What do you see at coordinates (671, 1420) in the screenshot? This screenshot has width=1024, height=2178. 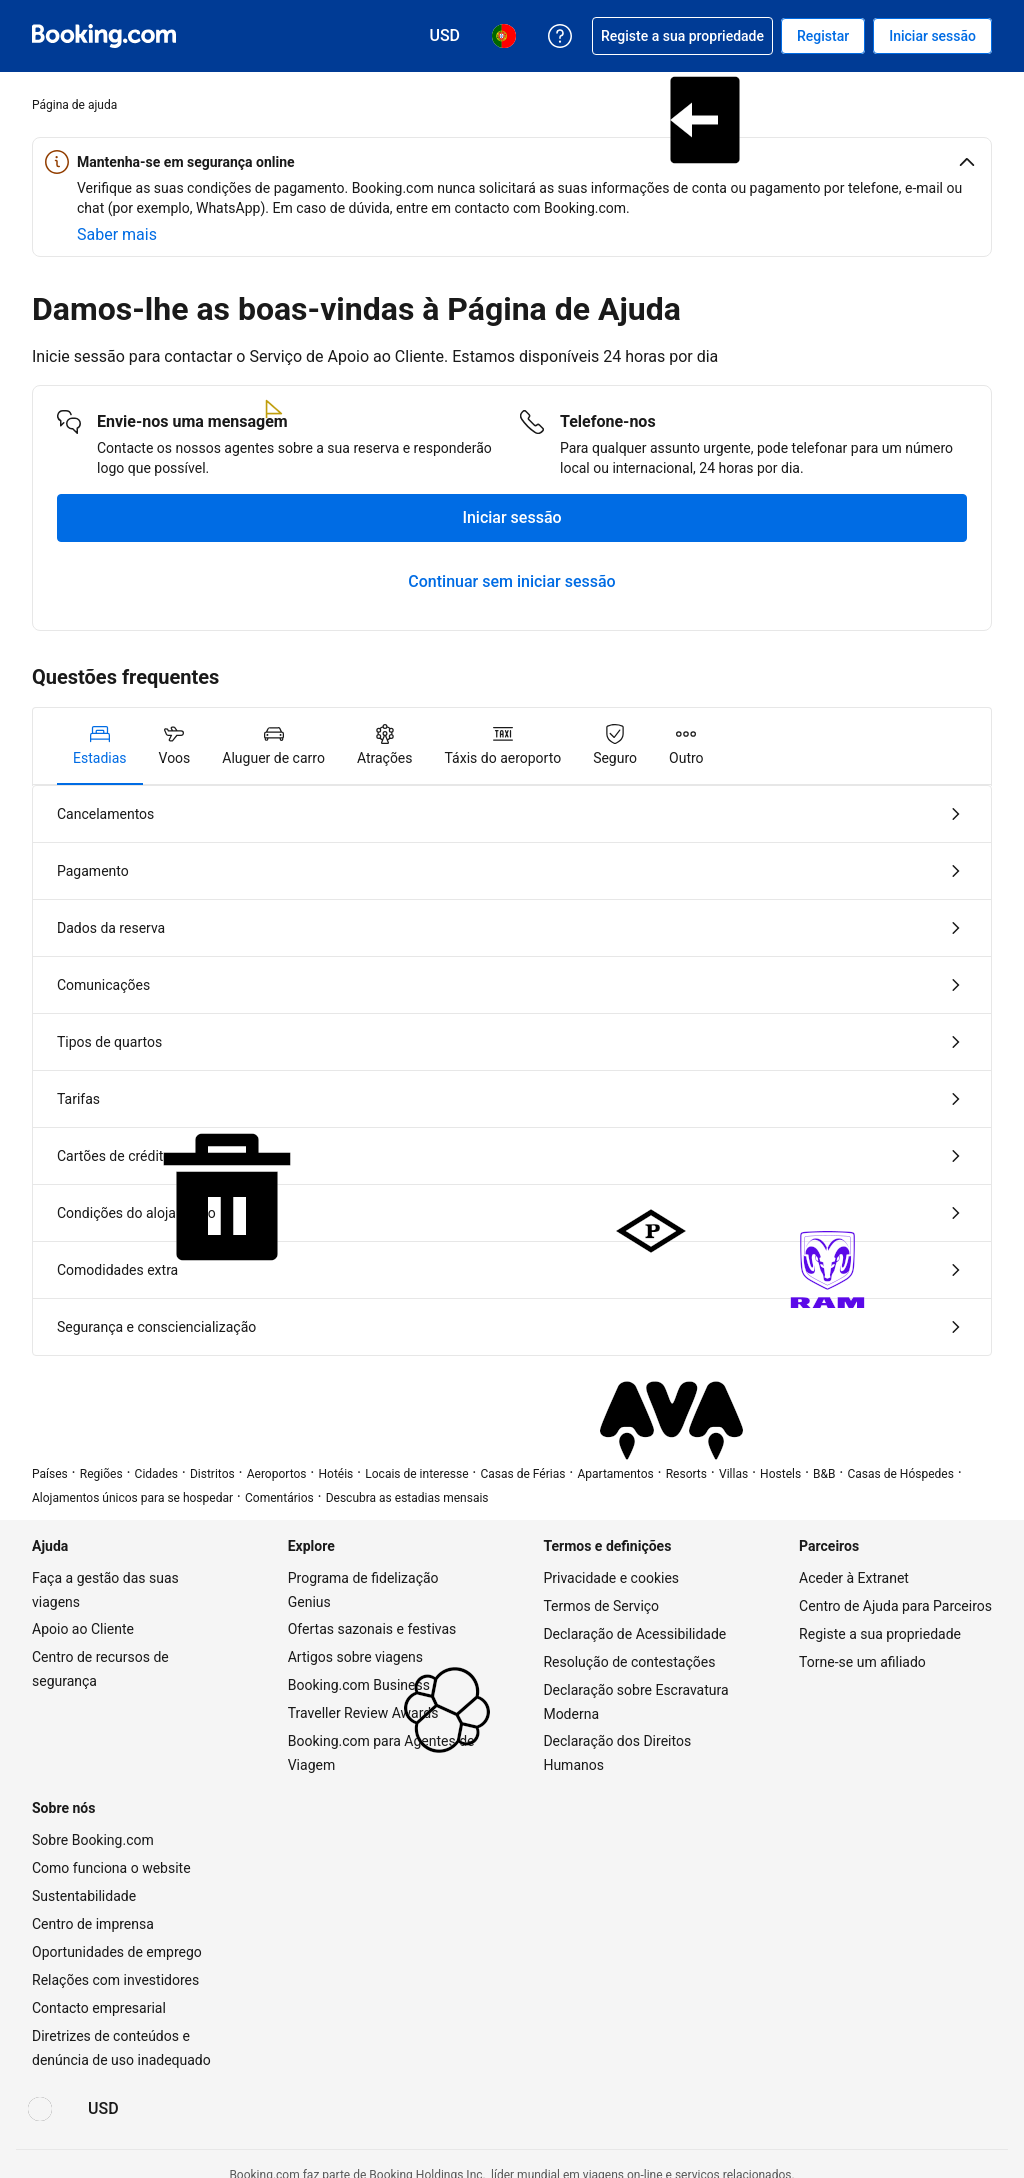 I see `AVA JavaScript testing framework logo` at bounding box center [671, 1420].